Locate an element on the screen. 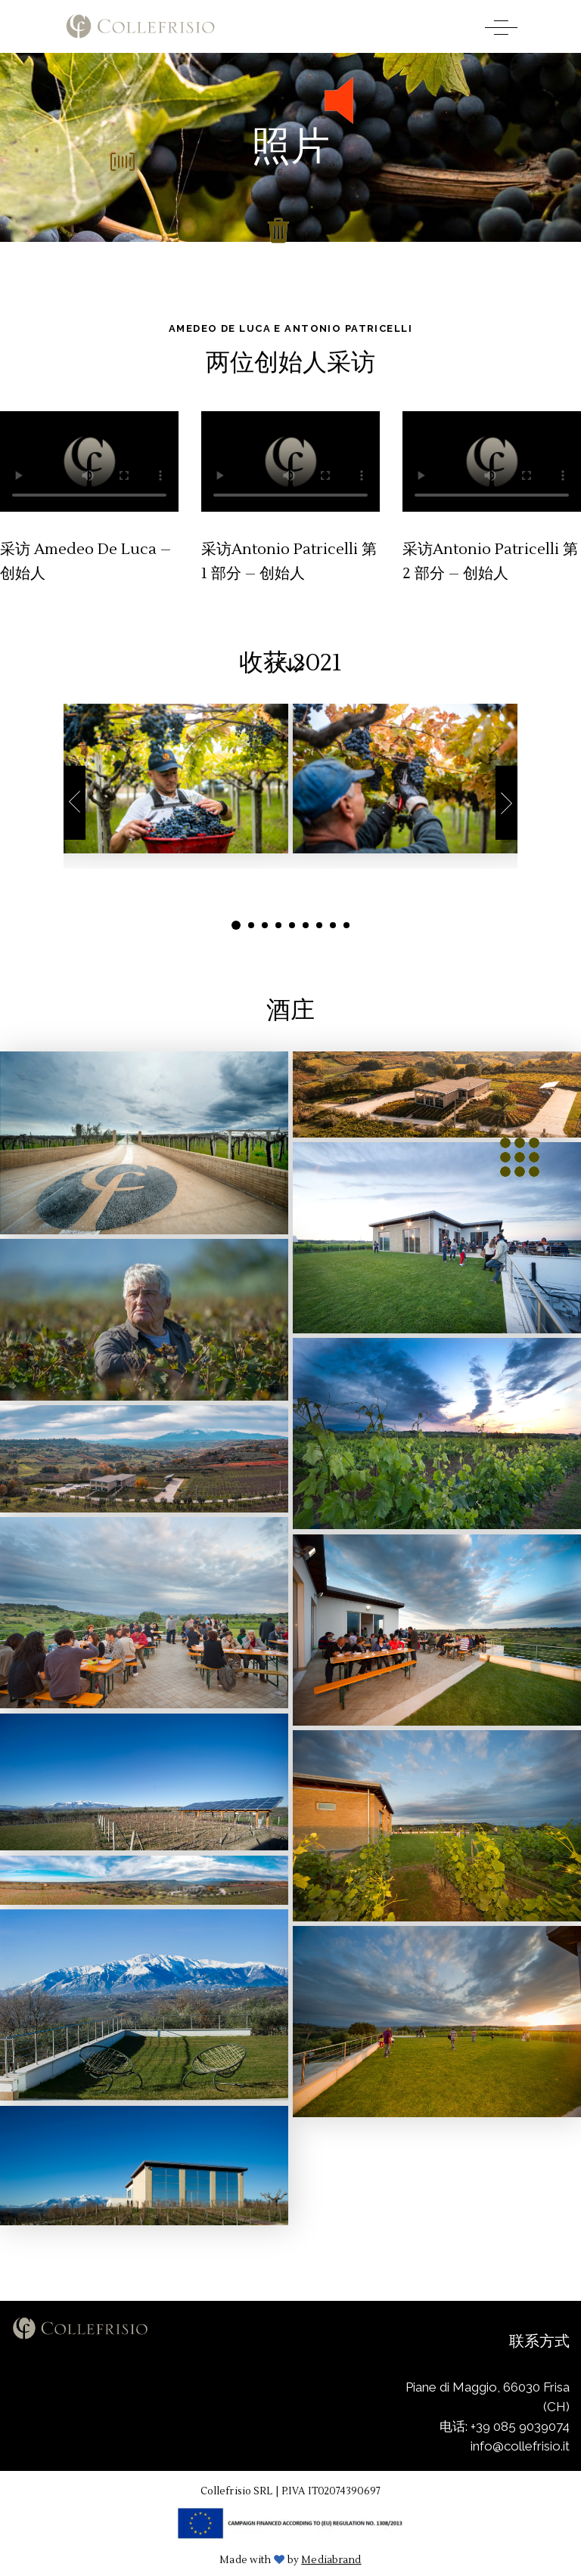 The width and height of the screenshot is (581, 2576). scan a barcode is located at coordinates (123, 162).